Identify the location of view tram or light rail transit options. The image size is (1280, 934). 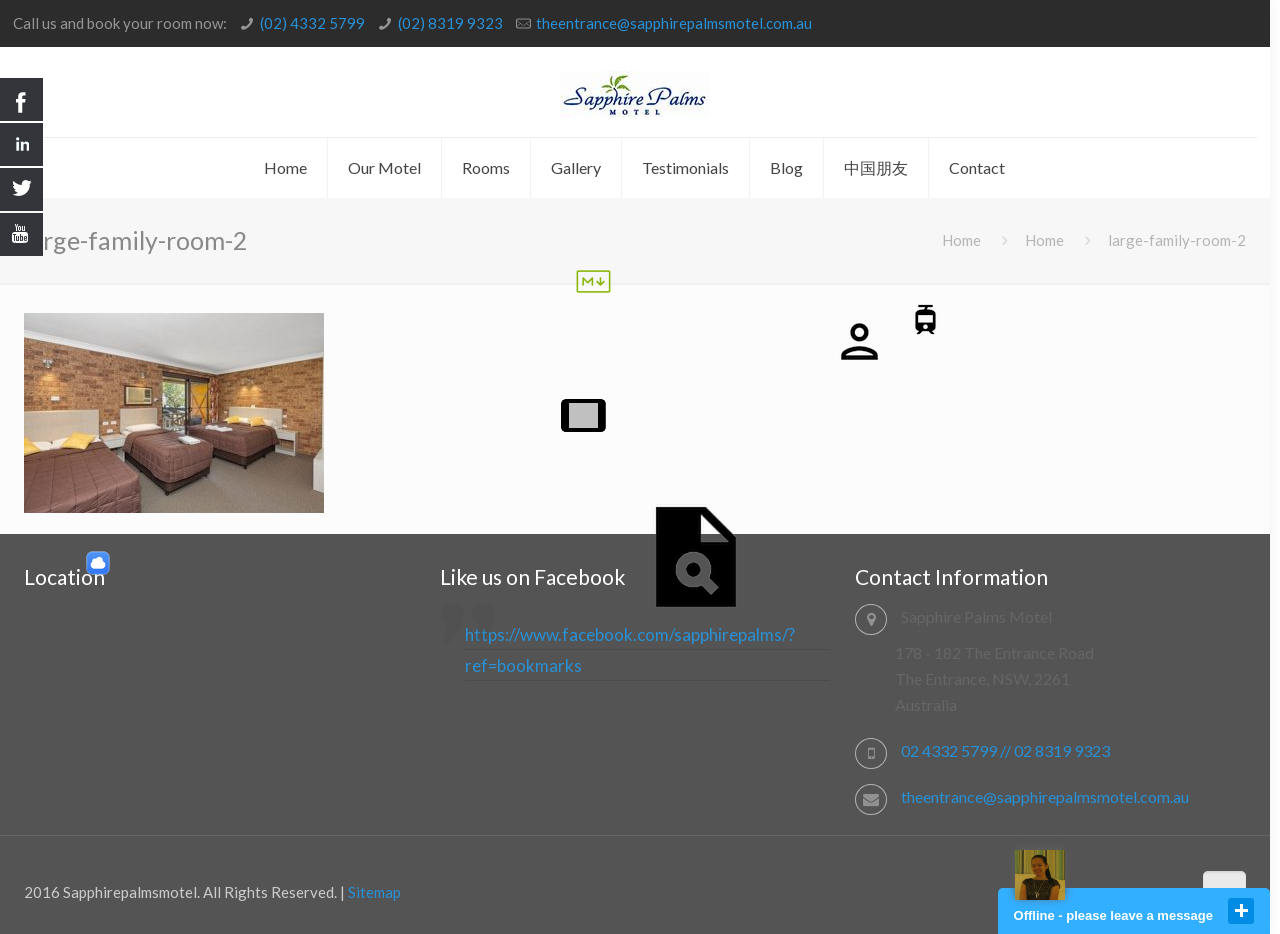
(925, 319).